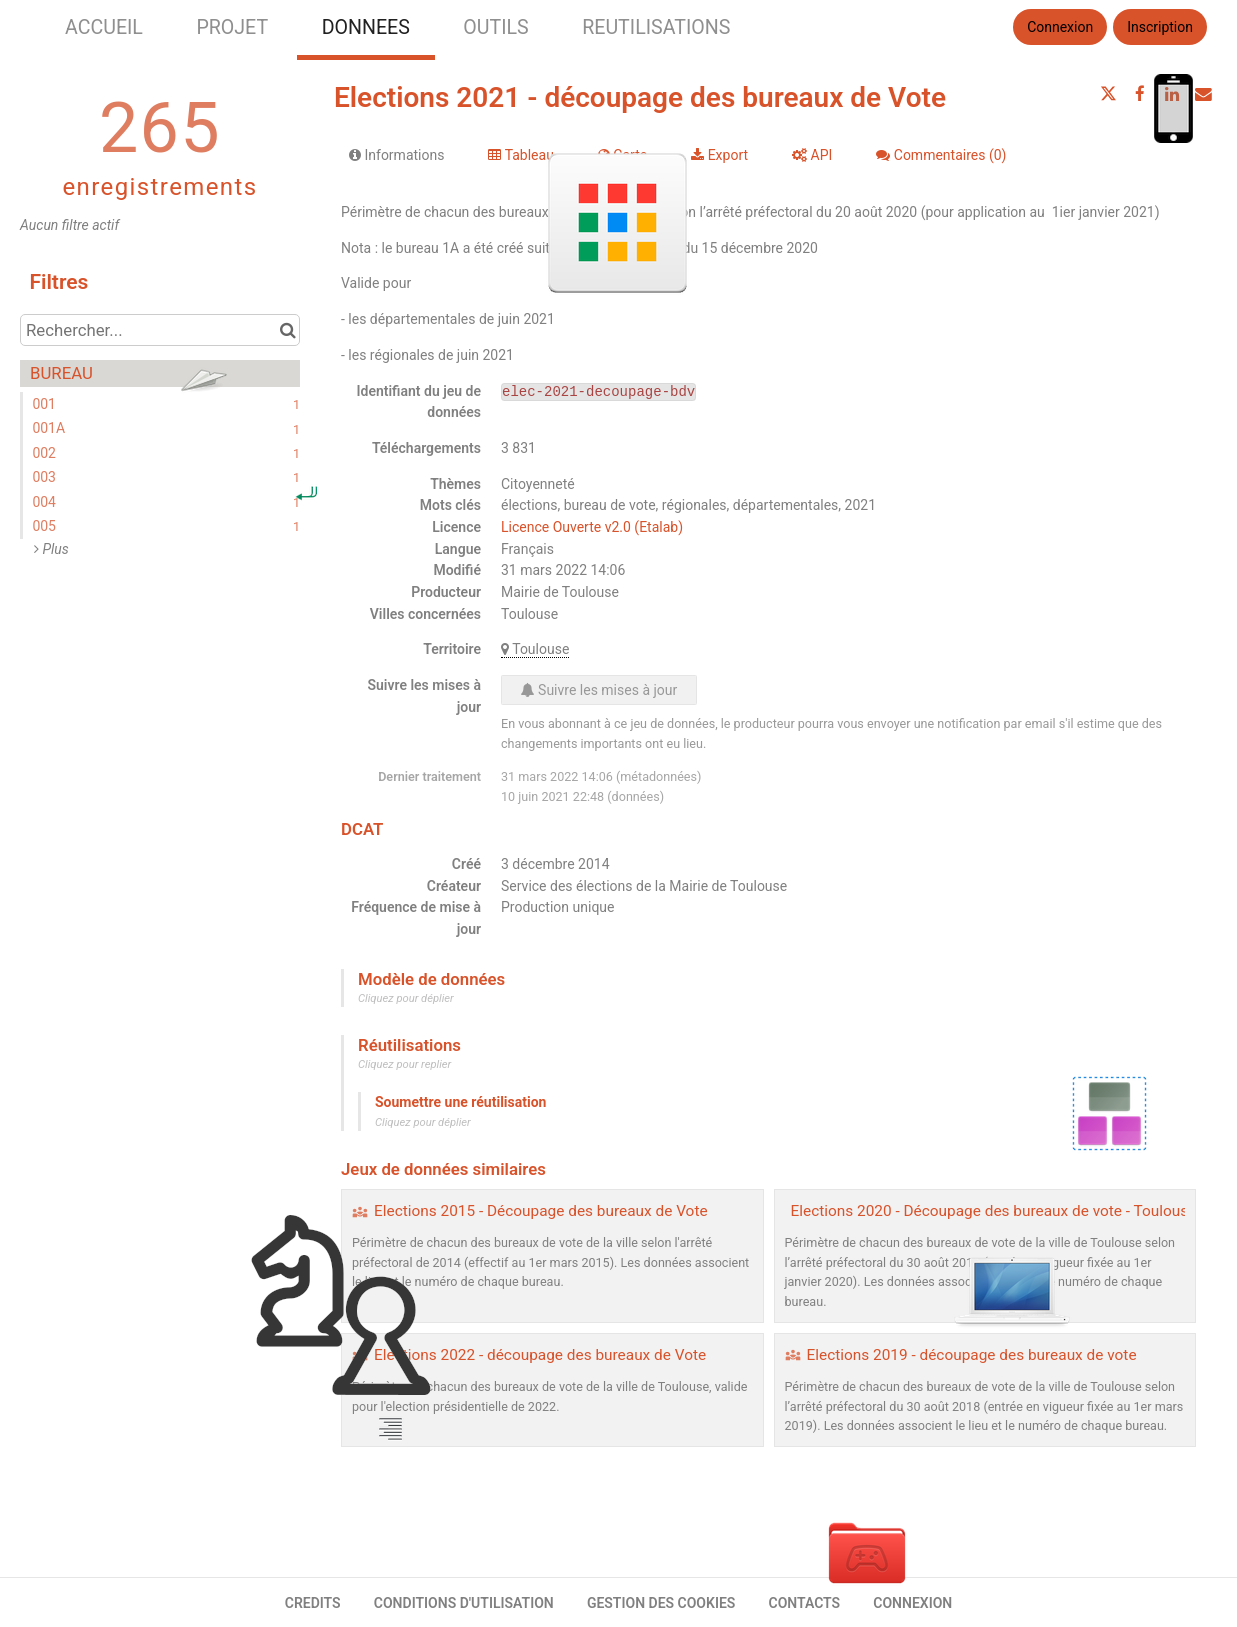 The width and height of the screenshot is (1237, 1627). Describe the element at coordinates (1109, 1113) in the screenshot. I see `select all items in the current view` at that location.